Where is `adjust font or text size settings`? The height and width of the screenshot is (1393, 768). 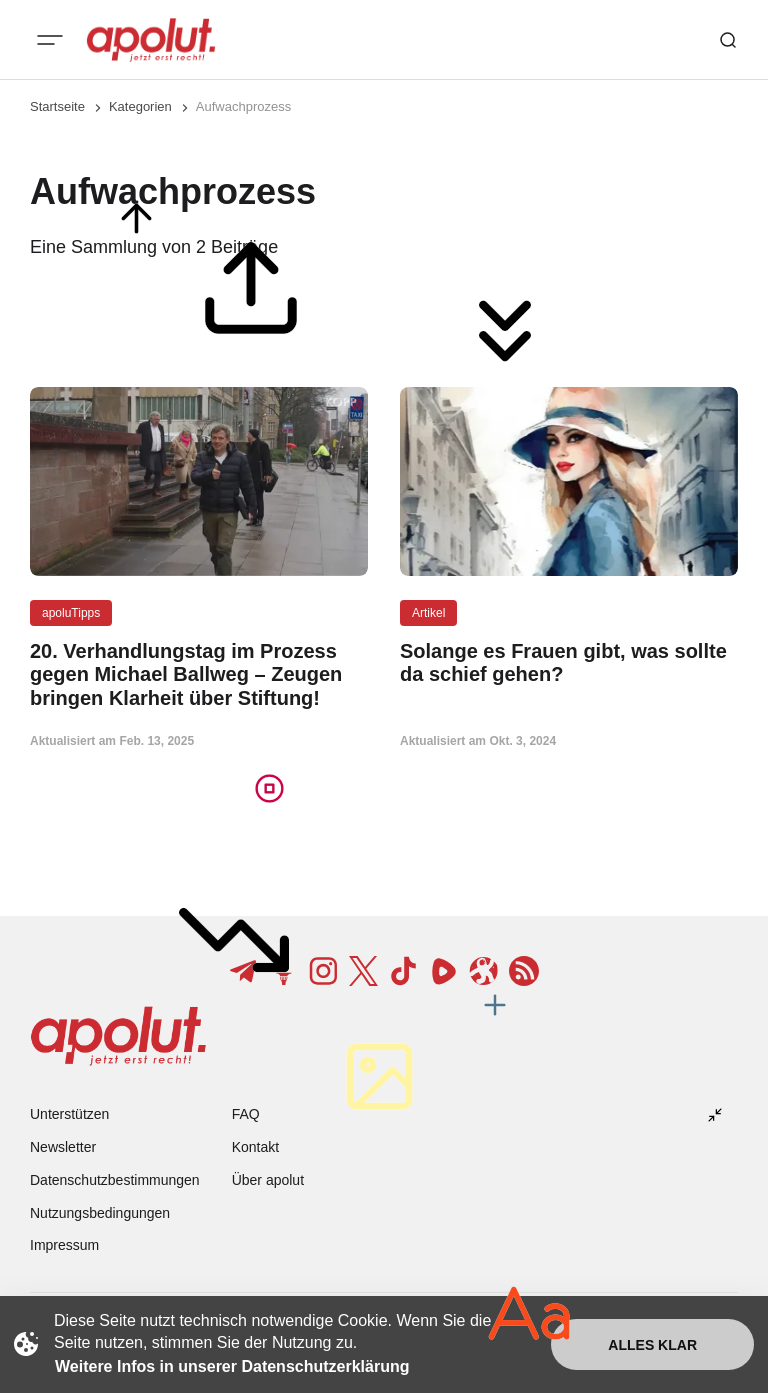
adjust font or text size settings is located at coordinates (530, 1314).